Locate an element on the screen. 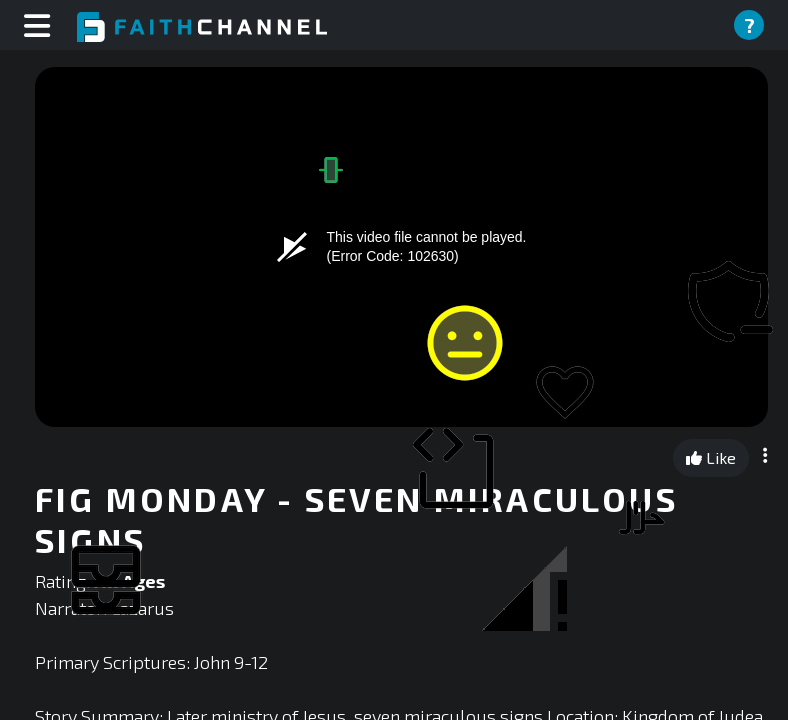 Image resolution: width=788 pixels, height=720 pixels. insert a code block or snippet is located at coordinates (456, 471).